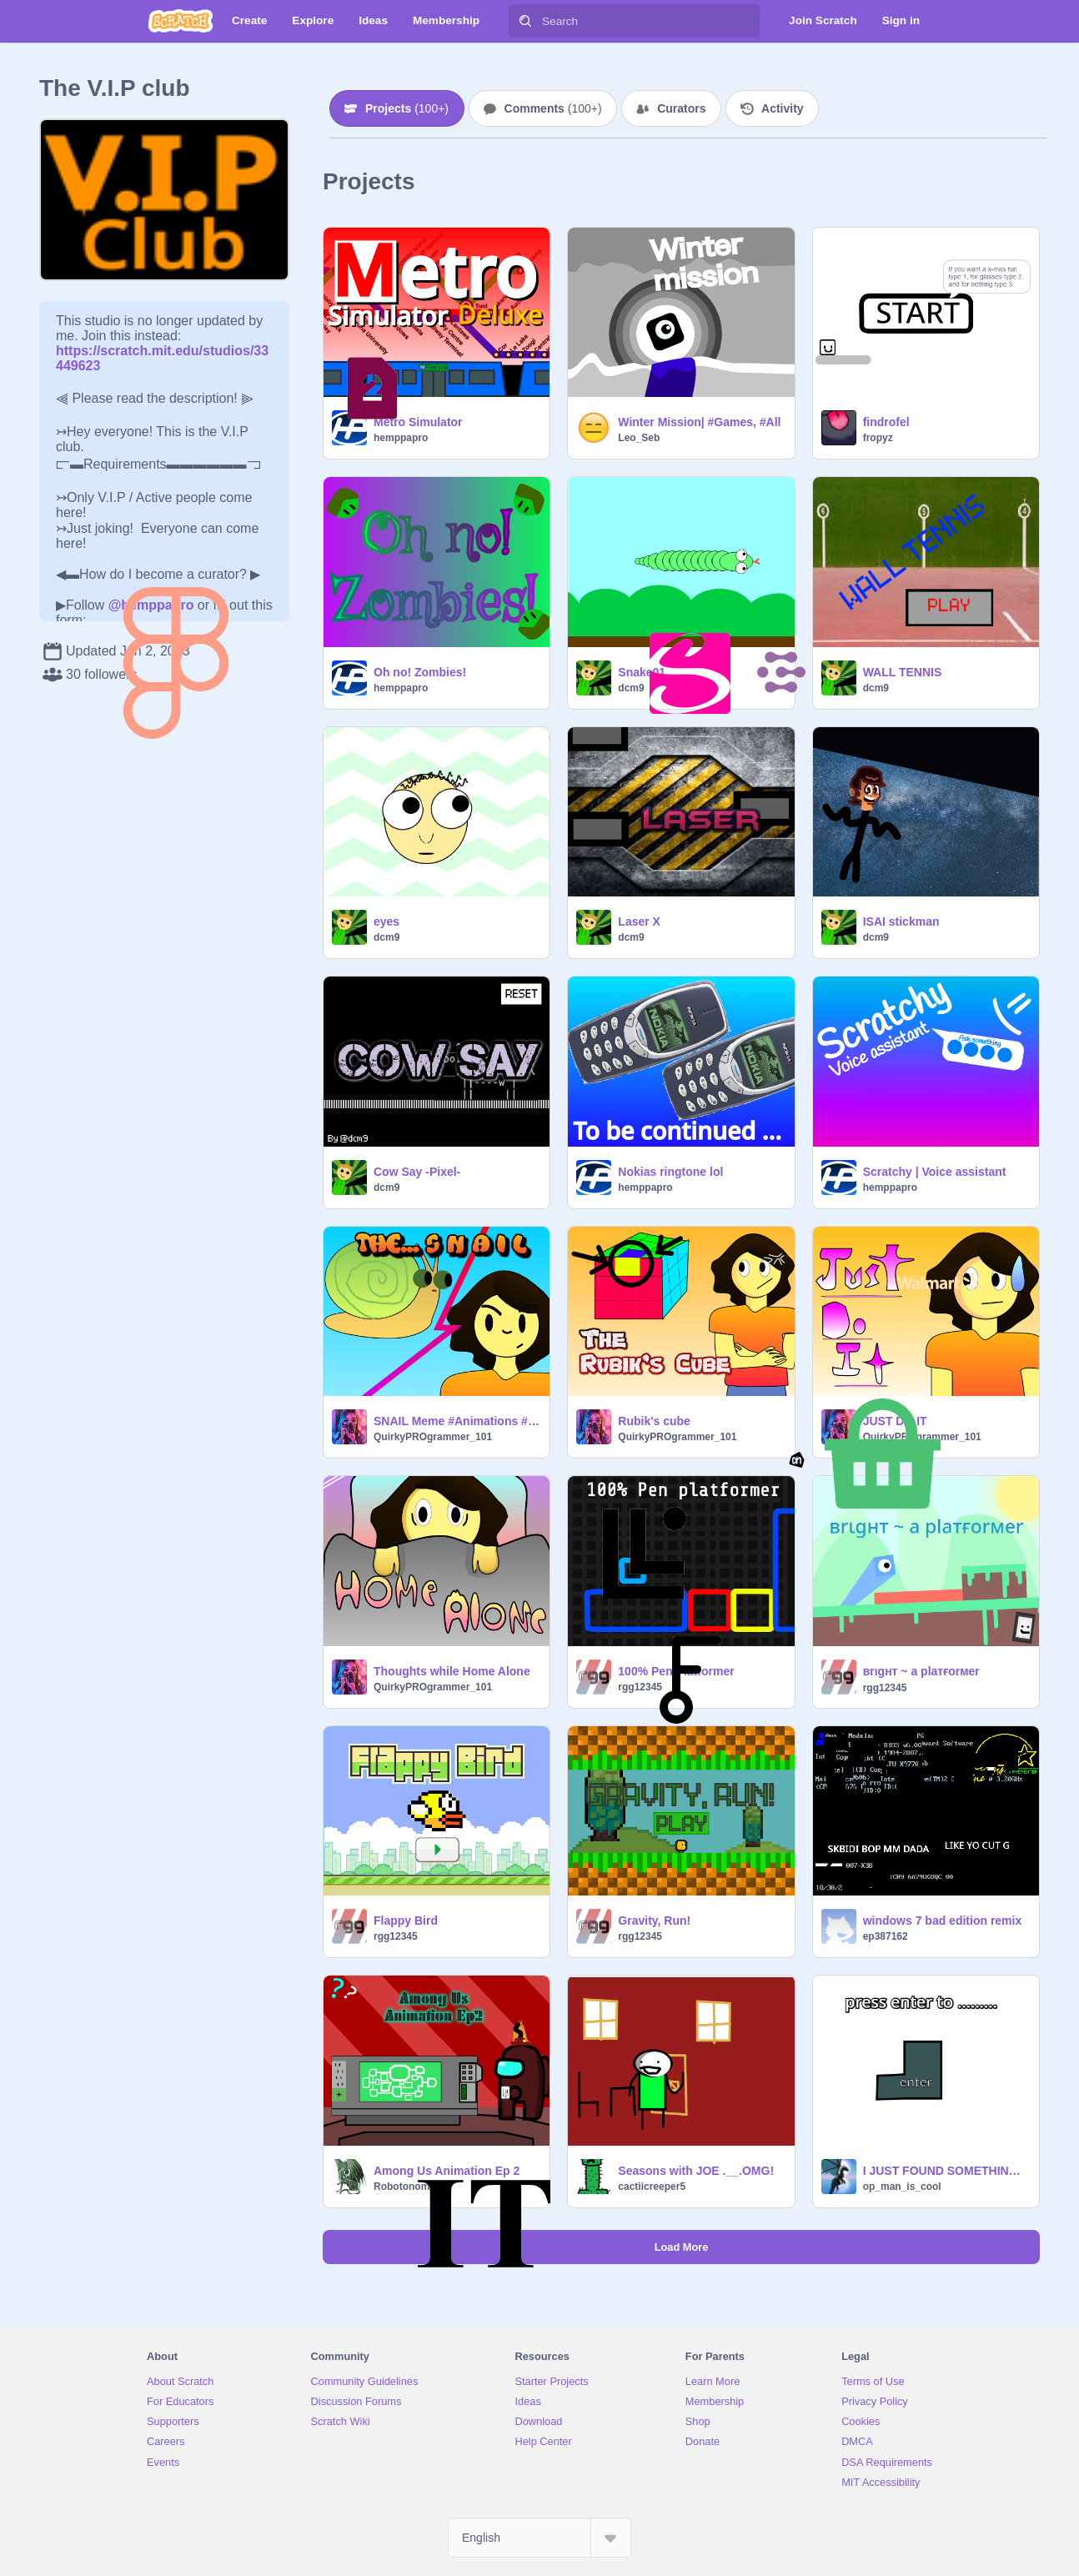 The width and height of the screenshot is (1079, 2576). What do you see at coordinates (781, 672) in the screenshot?
I see `open the Clarifai app or service` at bounding box center [781, 672].